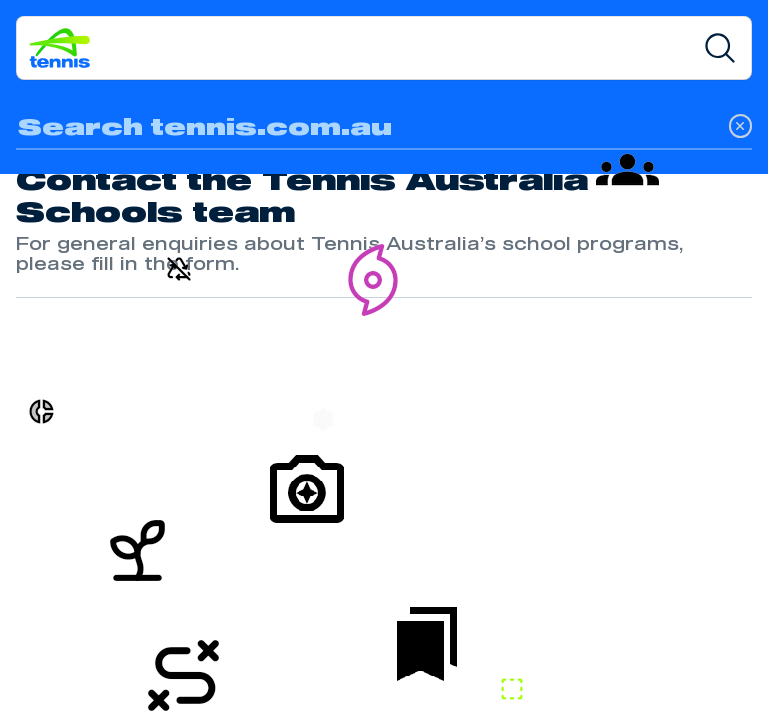 This screenshot has height=720, width=768. Describe the element at coordinates (627, 169) in the screenshot. I see `view or manage groups` at that location.